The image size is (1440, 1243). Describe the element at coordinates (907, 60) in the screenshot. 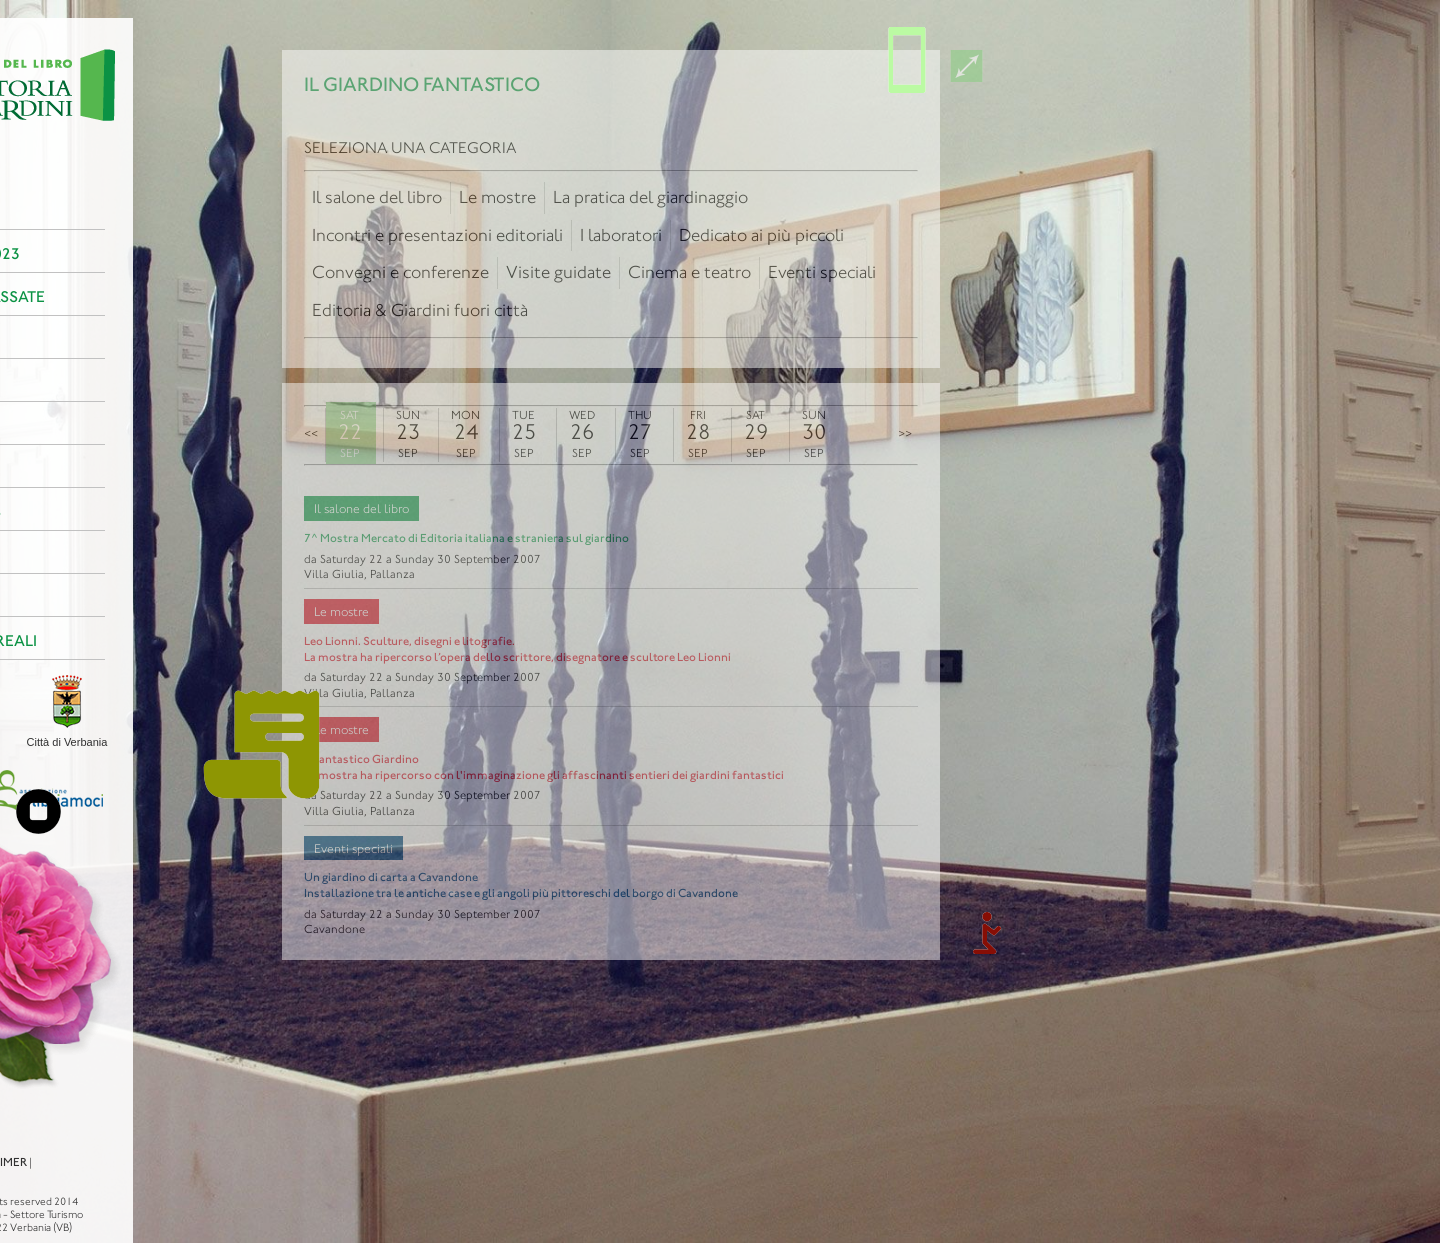

I see `switch to mobile view` at that location.